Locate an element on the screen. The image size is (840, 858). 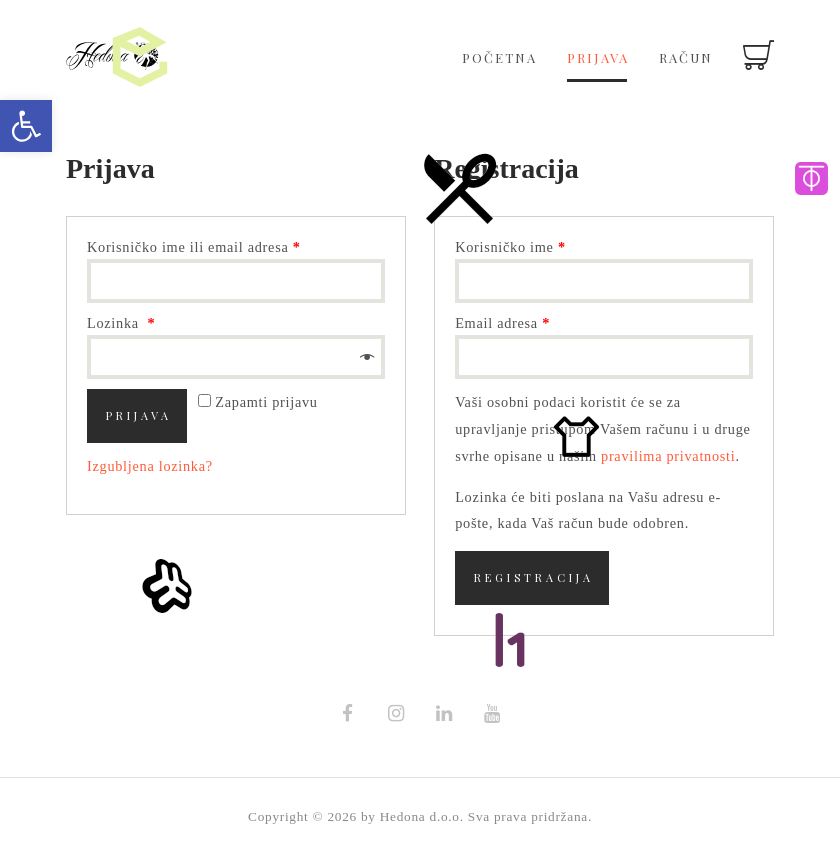
visit hackerone bug bounty platform is located at coordinates (510, 640).